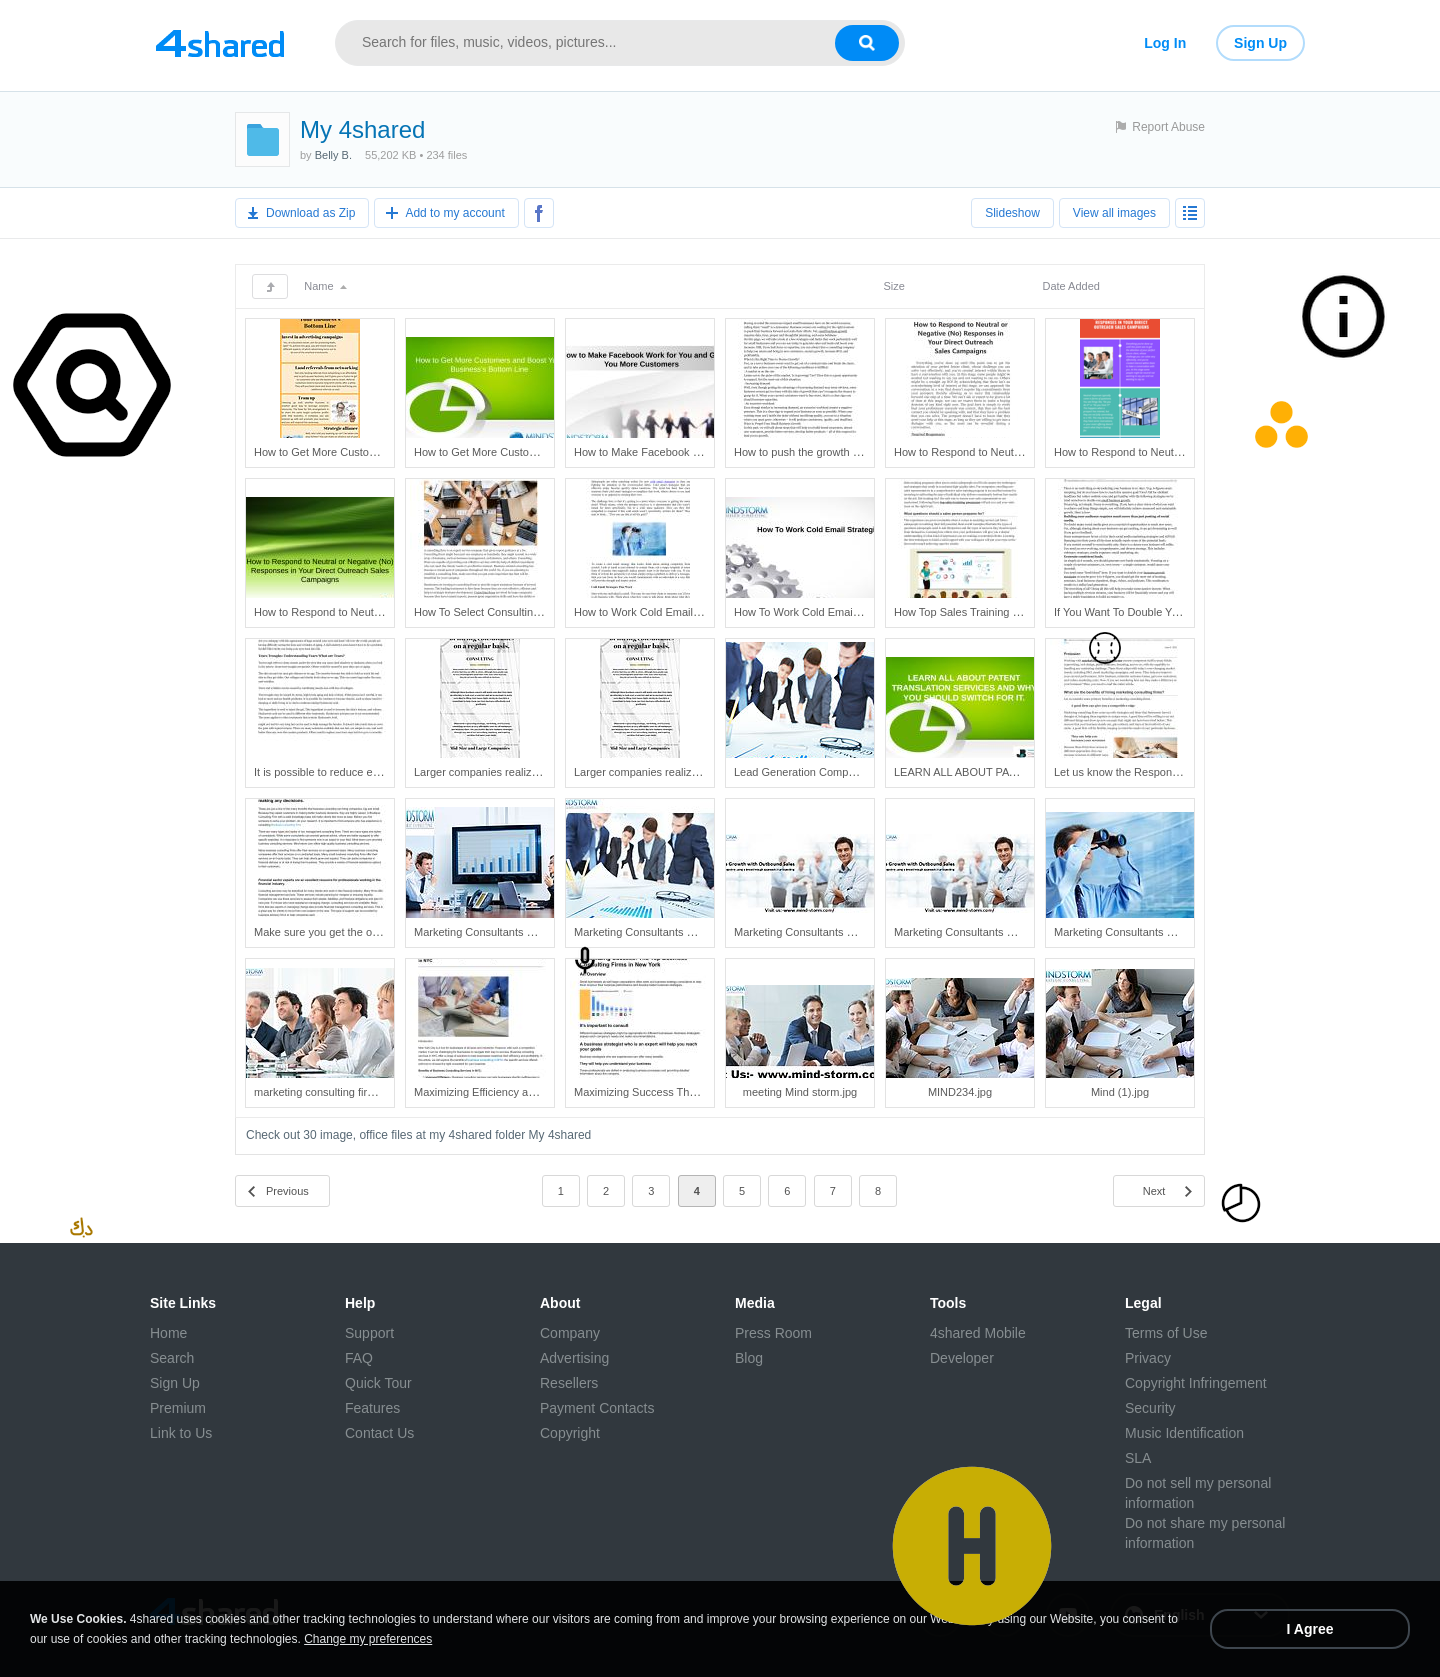  I want to click on view grouped items or collections, so click(1281, 425).